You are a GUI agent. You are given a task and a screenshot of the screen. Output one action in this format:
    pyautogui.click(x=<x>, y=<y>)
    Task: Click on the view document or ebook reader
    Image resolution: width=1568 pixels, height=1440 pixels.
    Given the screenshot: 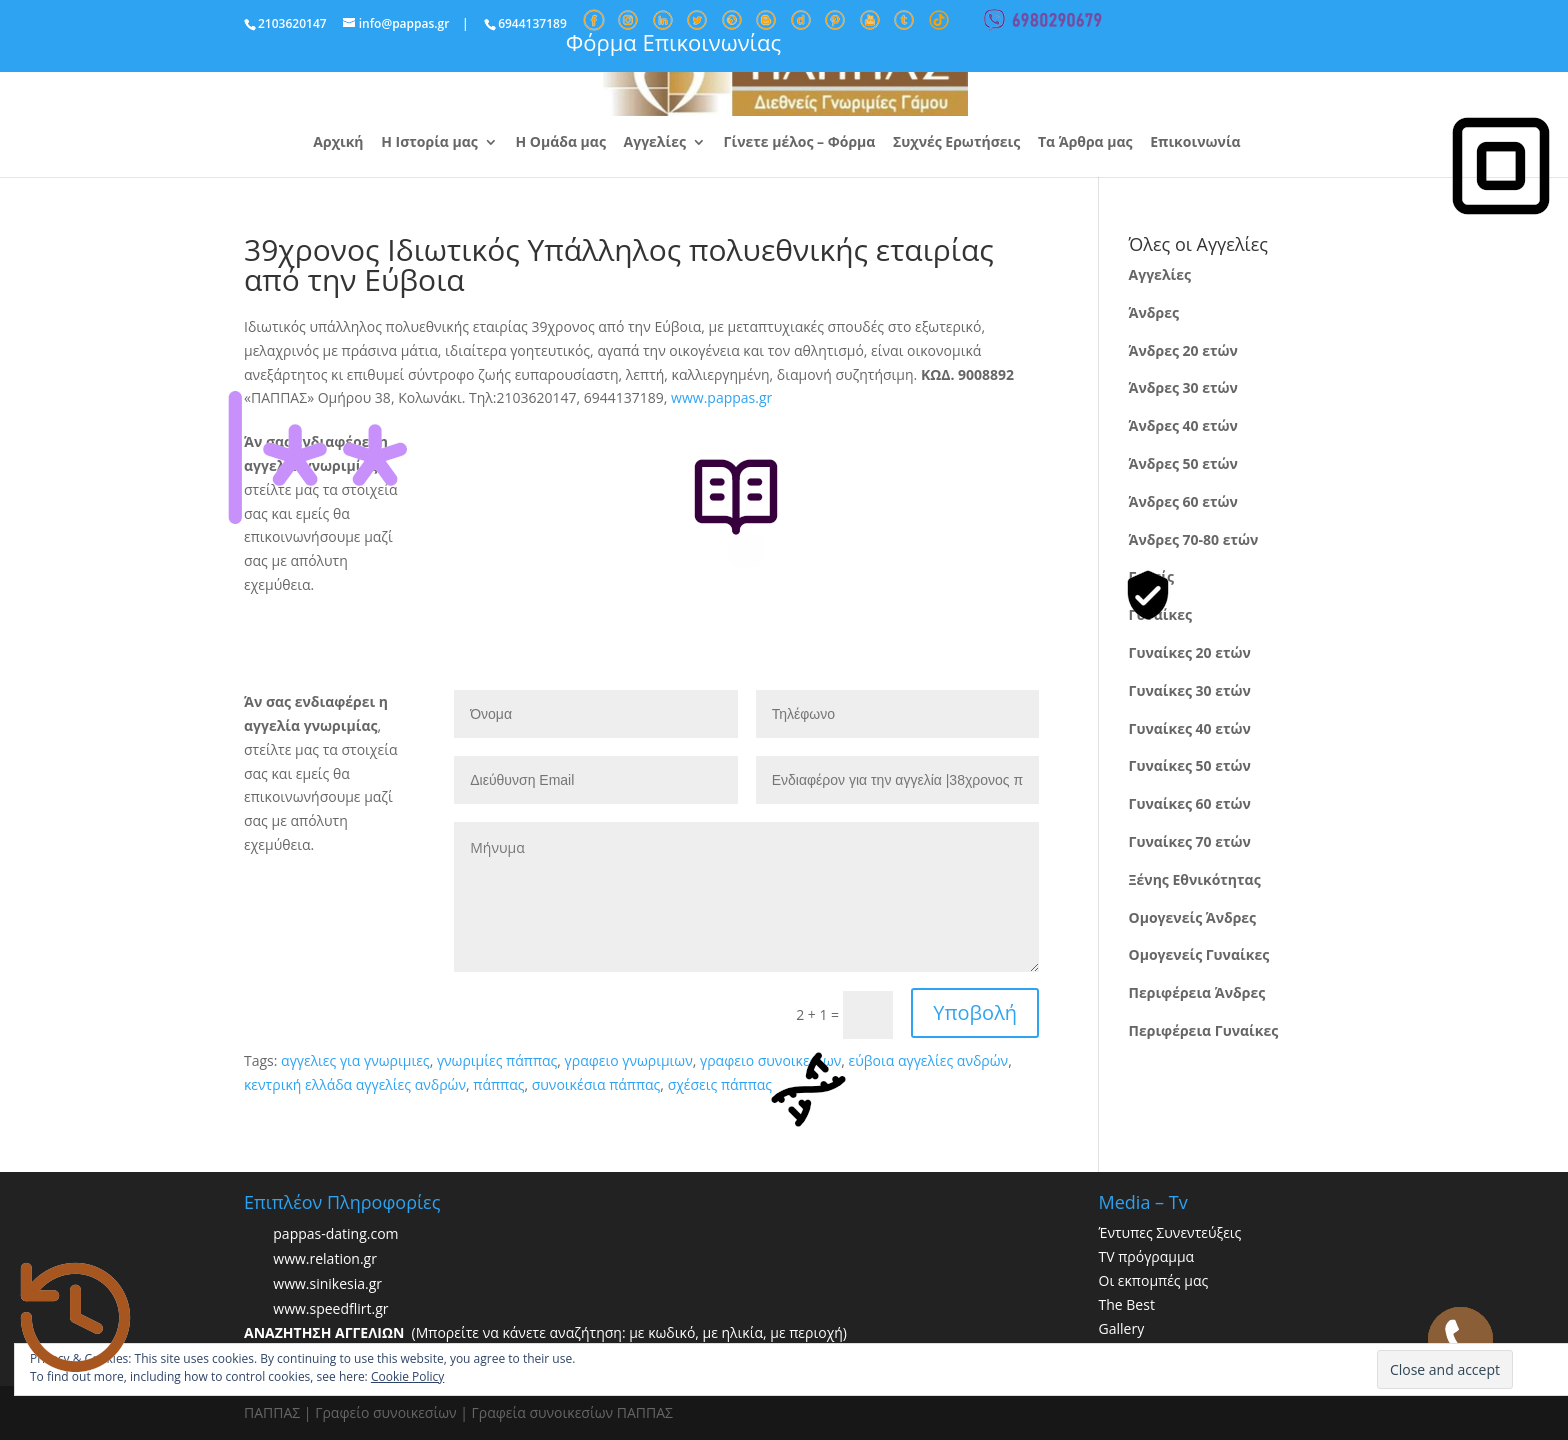 What is the action you would take?
    pyautogui.click(x=736, y=497)
    